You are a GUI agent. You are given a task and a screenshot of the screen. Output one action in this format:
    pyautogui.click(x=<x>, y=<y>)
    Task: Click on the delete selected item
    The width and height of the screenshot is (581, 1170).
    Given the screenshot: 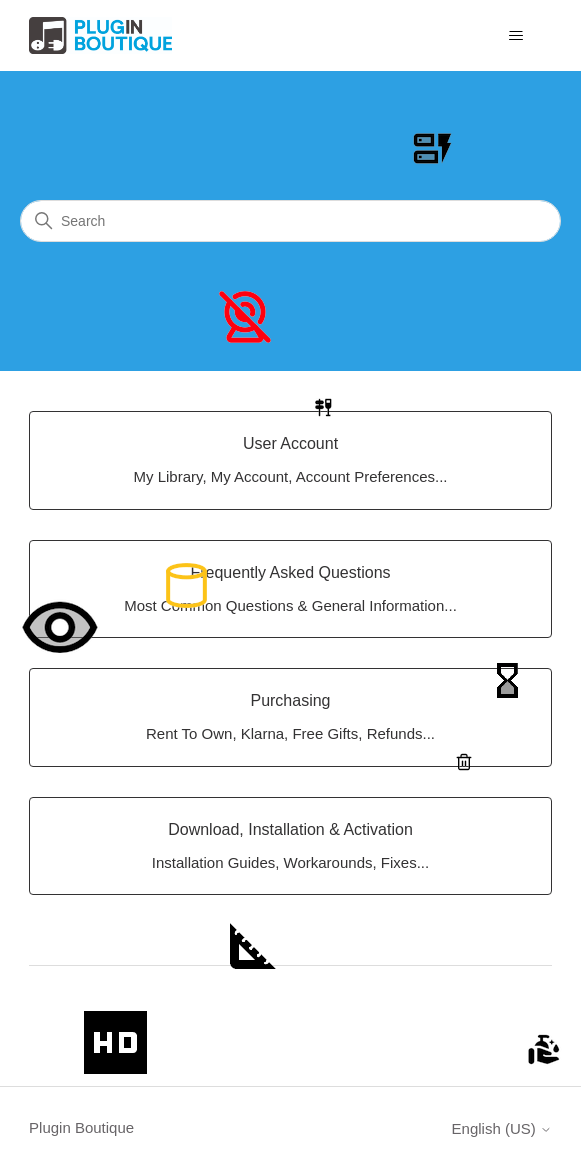 What is the action you would take?
    pyautogui.click(x=464, y=762)
    